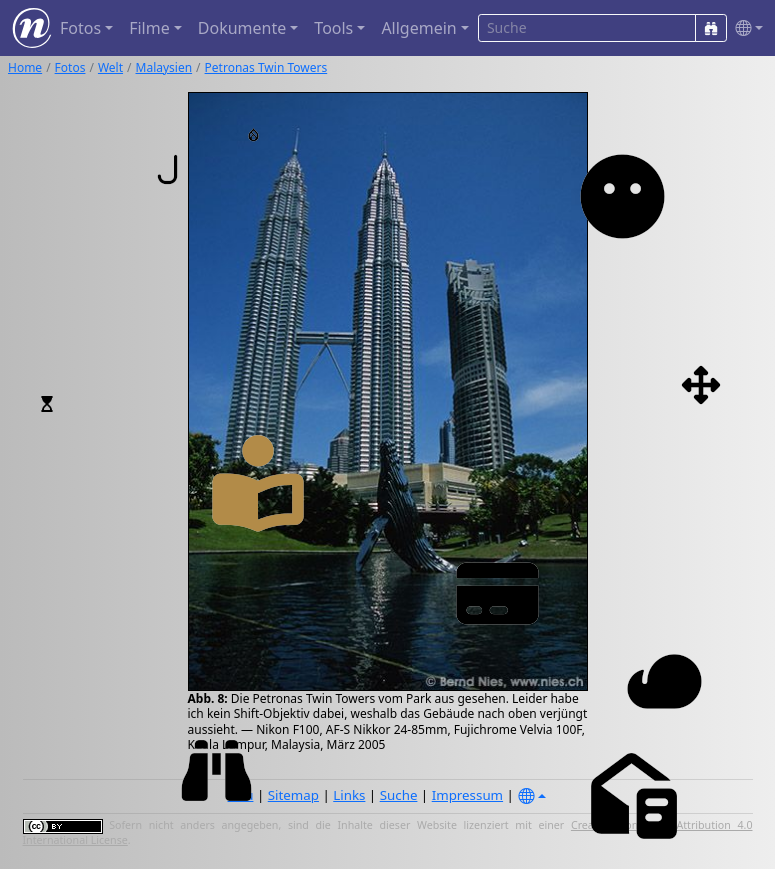  Describe the element at coordinates (701, 385) in the screenshot. I see `move or reposition an element` at that location.